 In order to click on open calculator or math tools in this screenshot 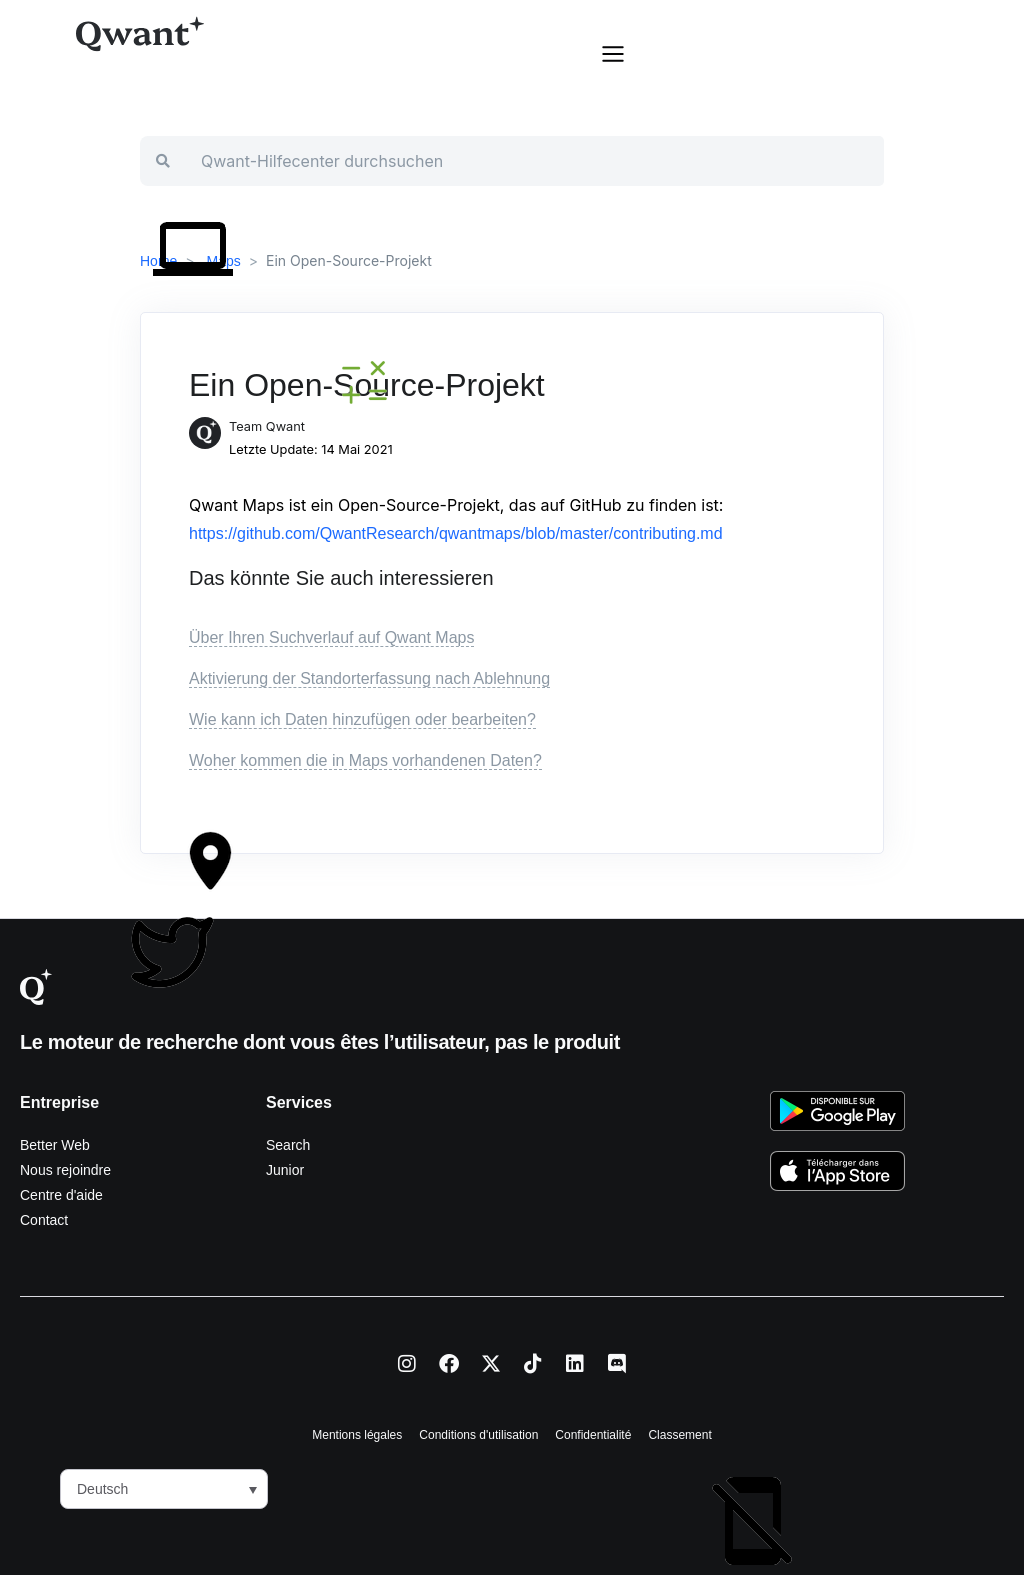, I will do `click(364, 381)`.